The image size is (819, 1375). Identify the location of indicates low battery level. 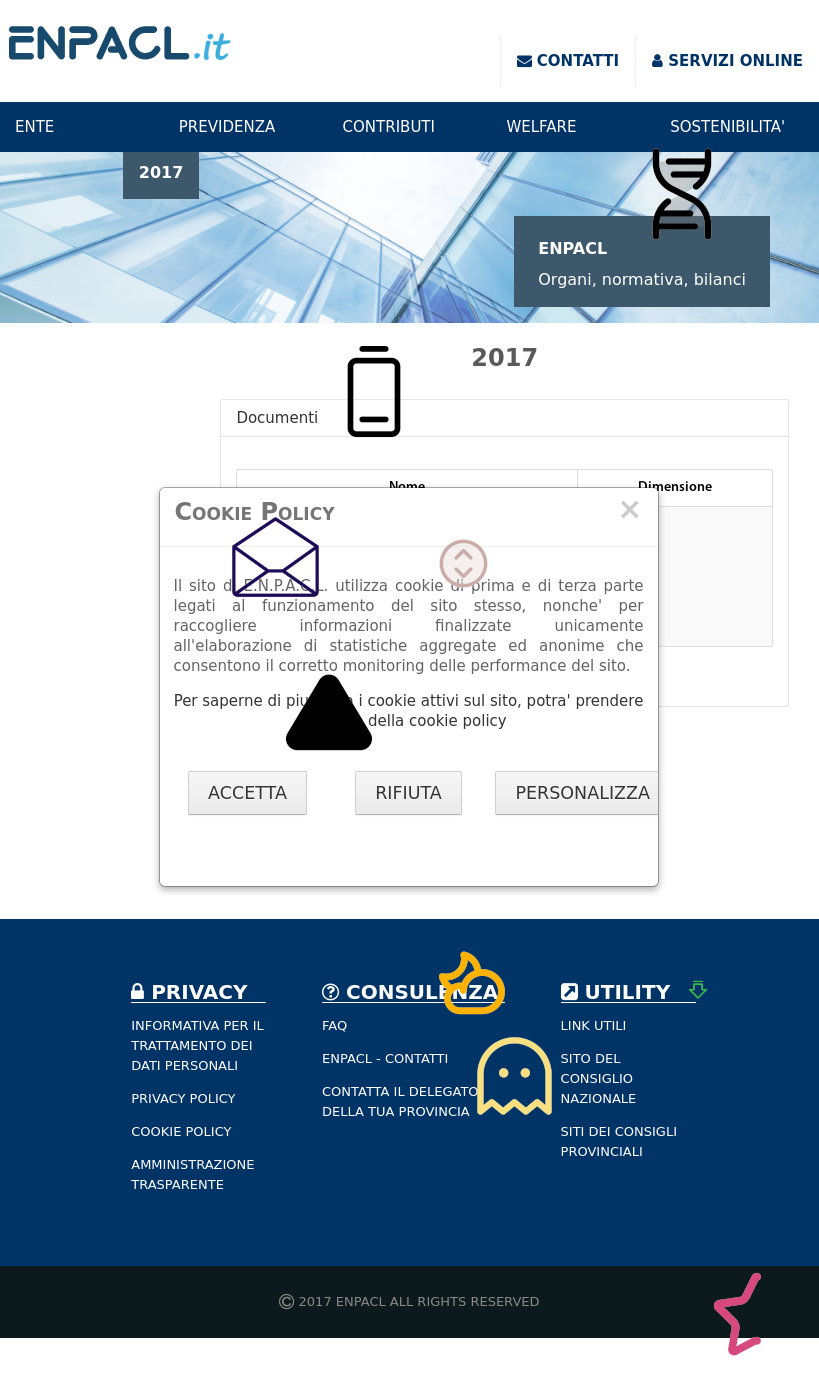
(374, 393).